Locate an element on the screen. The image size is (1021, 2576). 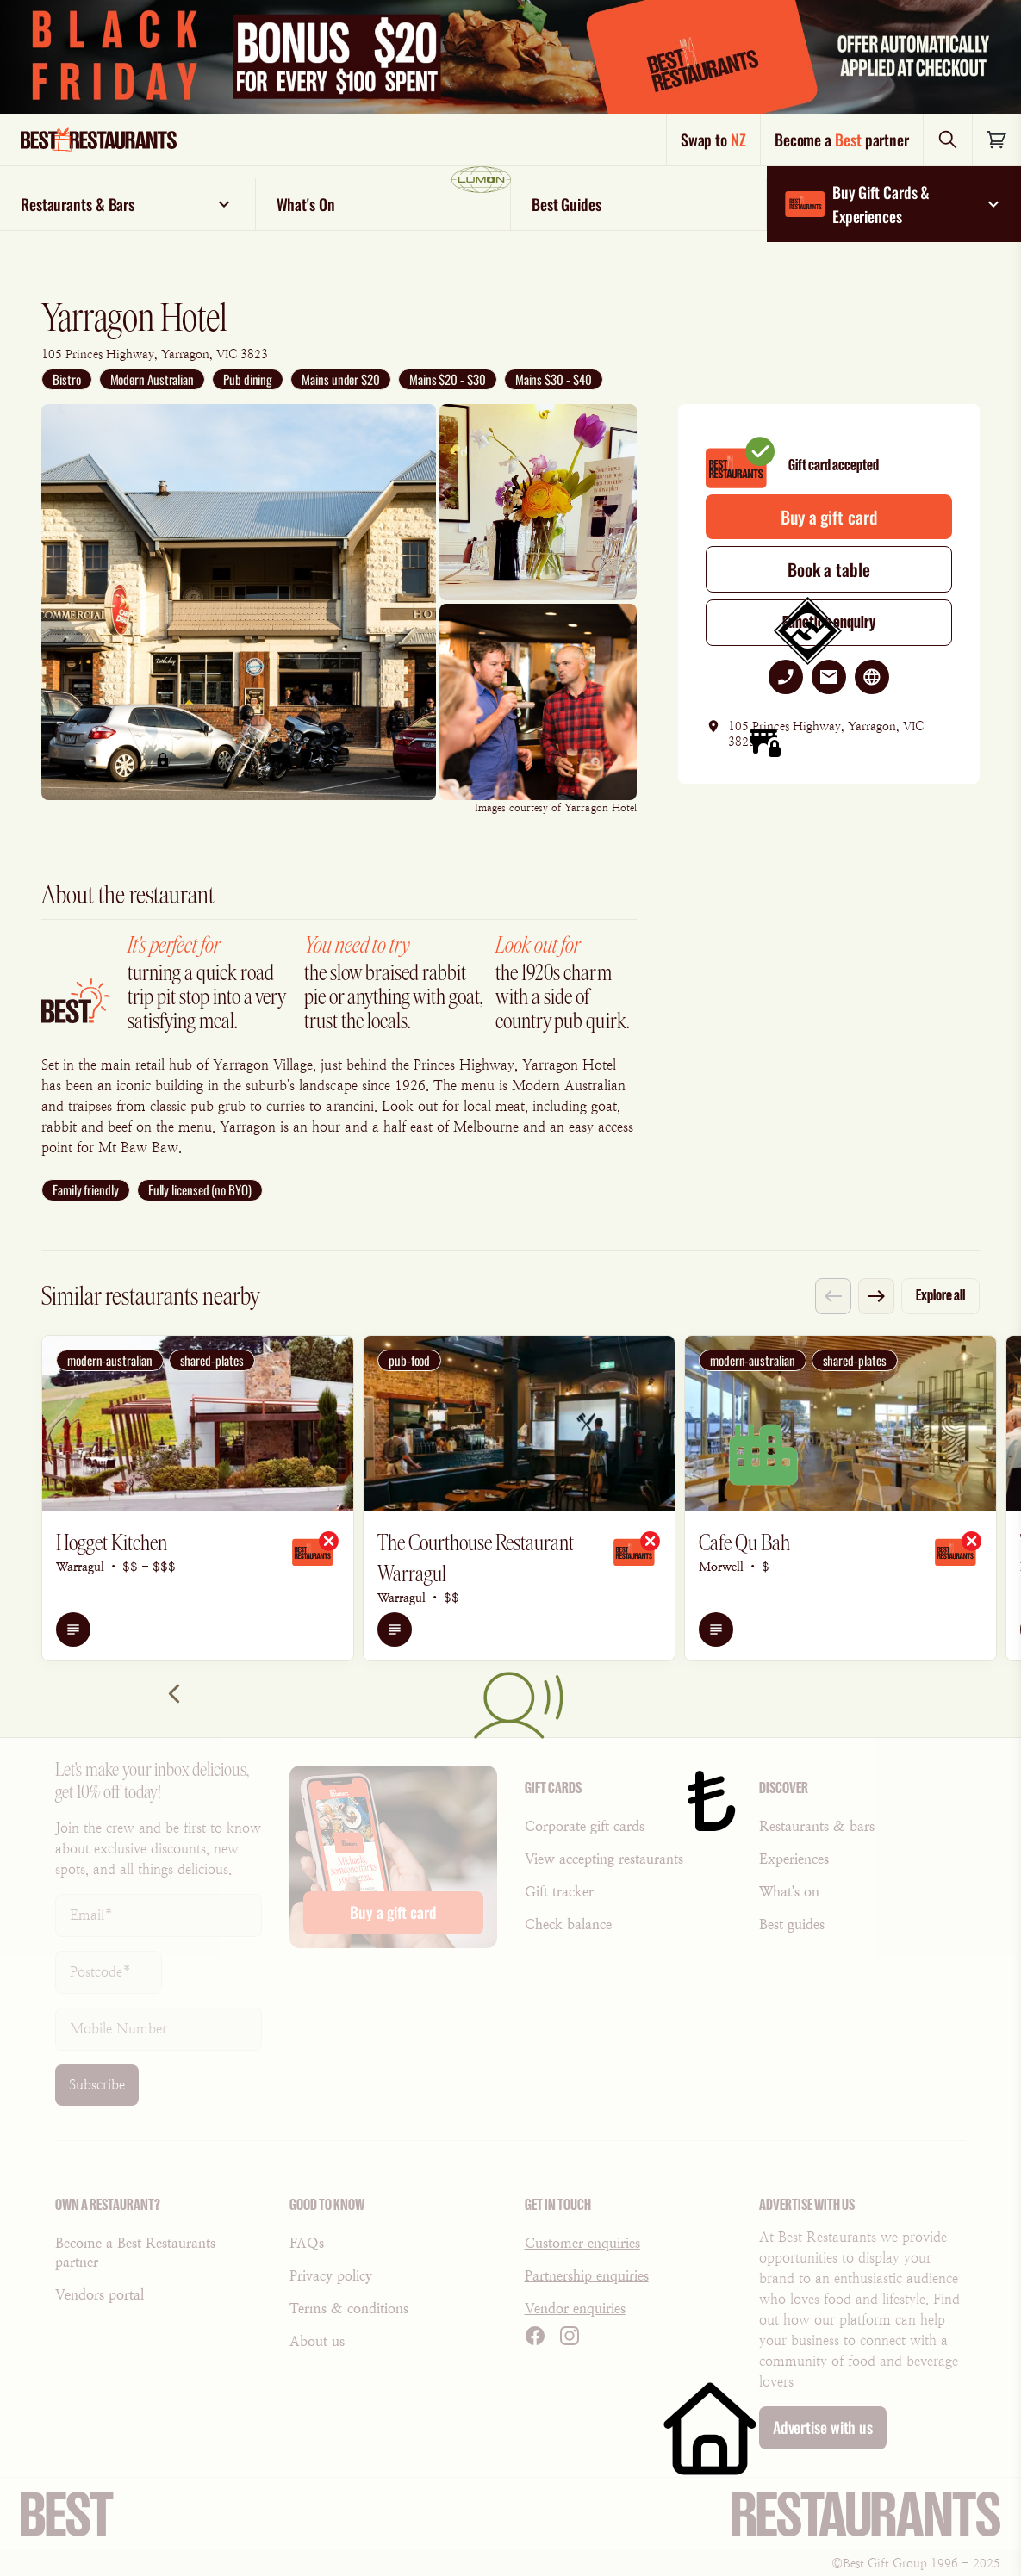
user is currently speaking or broadcasting audio is located at coordinates (517, 1705).